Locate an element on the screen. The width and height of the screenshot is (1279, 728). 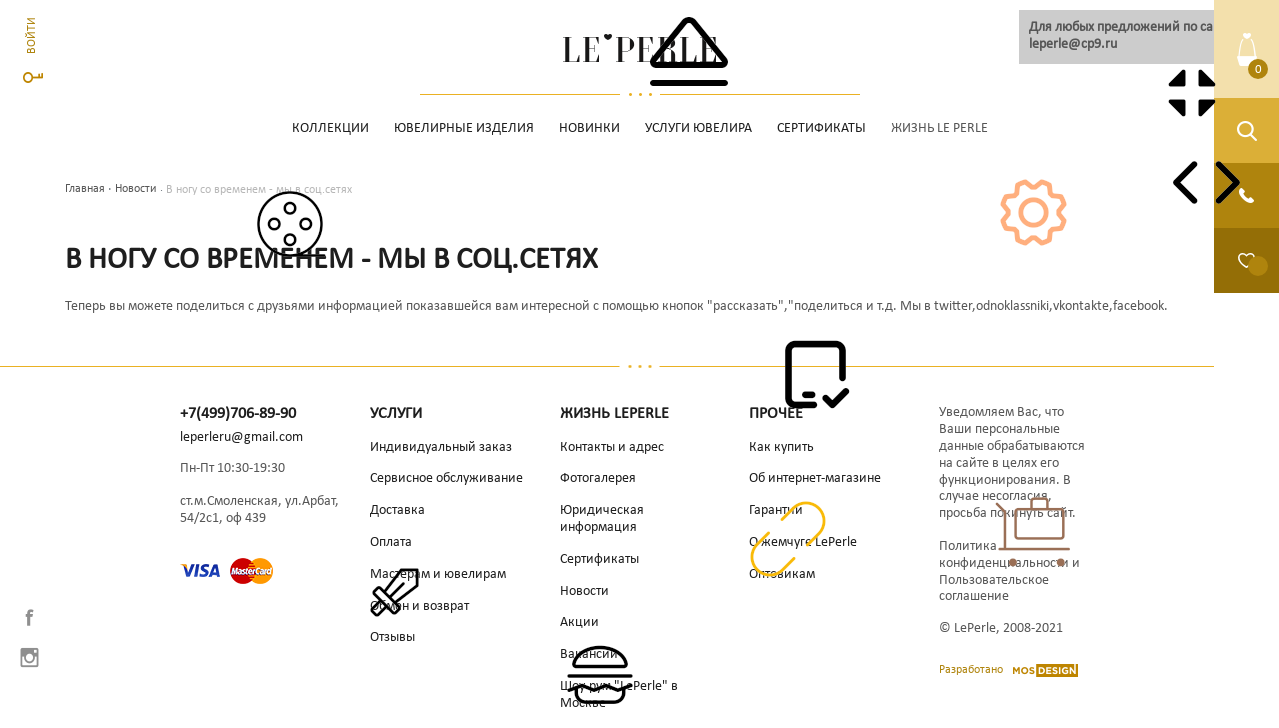
exit fullscreen mode is located at coordinates (1192, 93).